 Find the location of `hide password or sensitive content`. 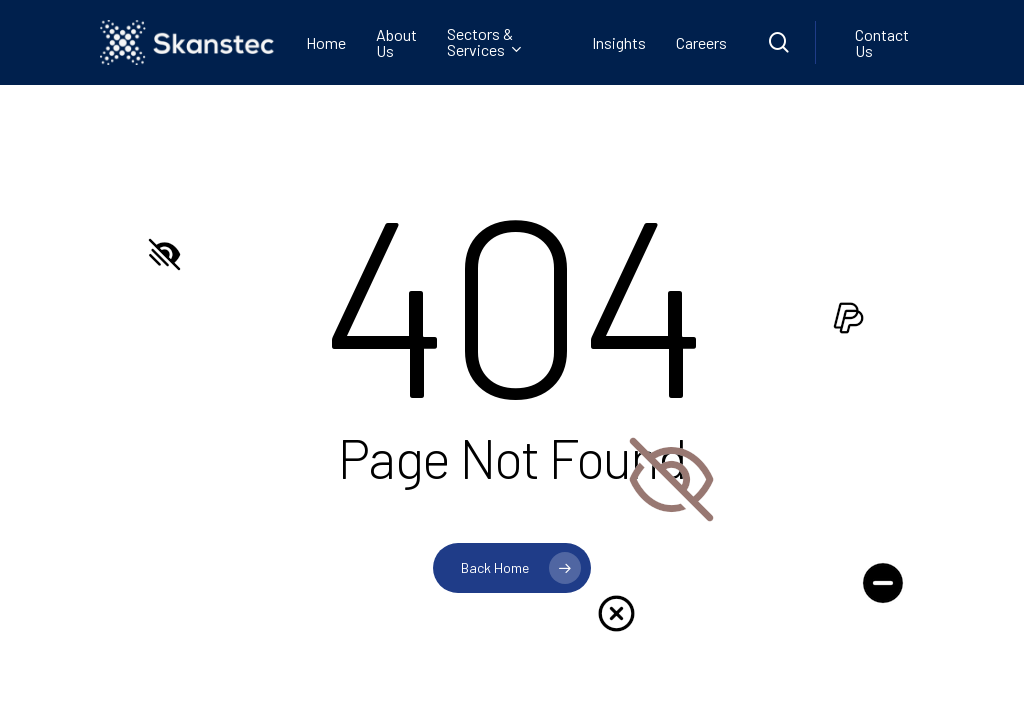

hide password or sensitive content is located at coordinates (671, 479).